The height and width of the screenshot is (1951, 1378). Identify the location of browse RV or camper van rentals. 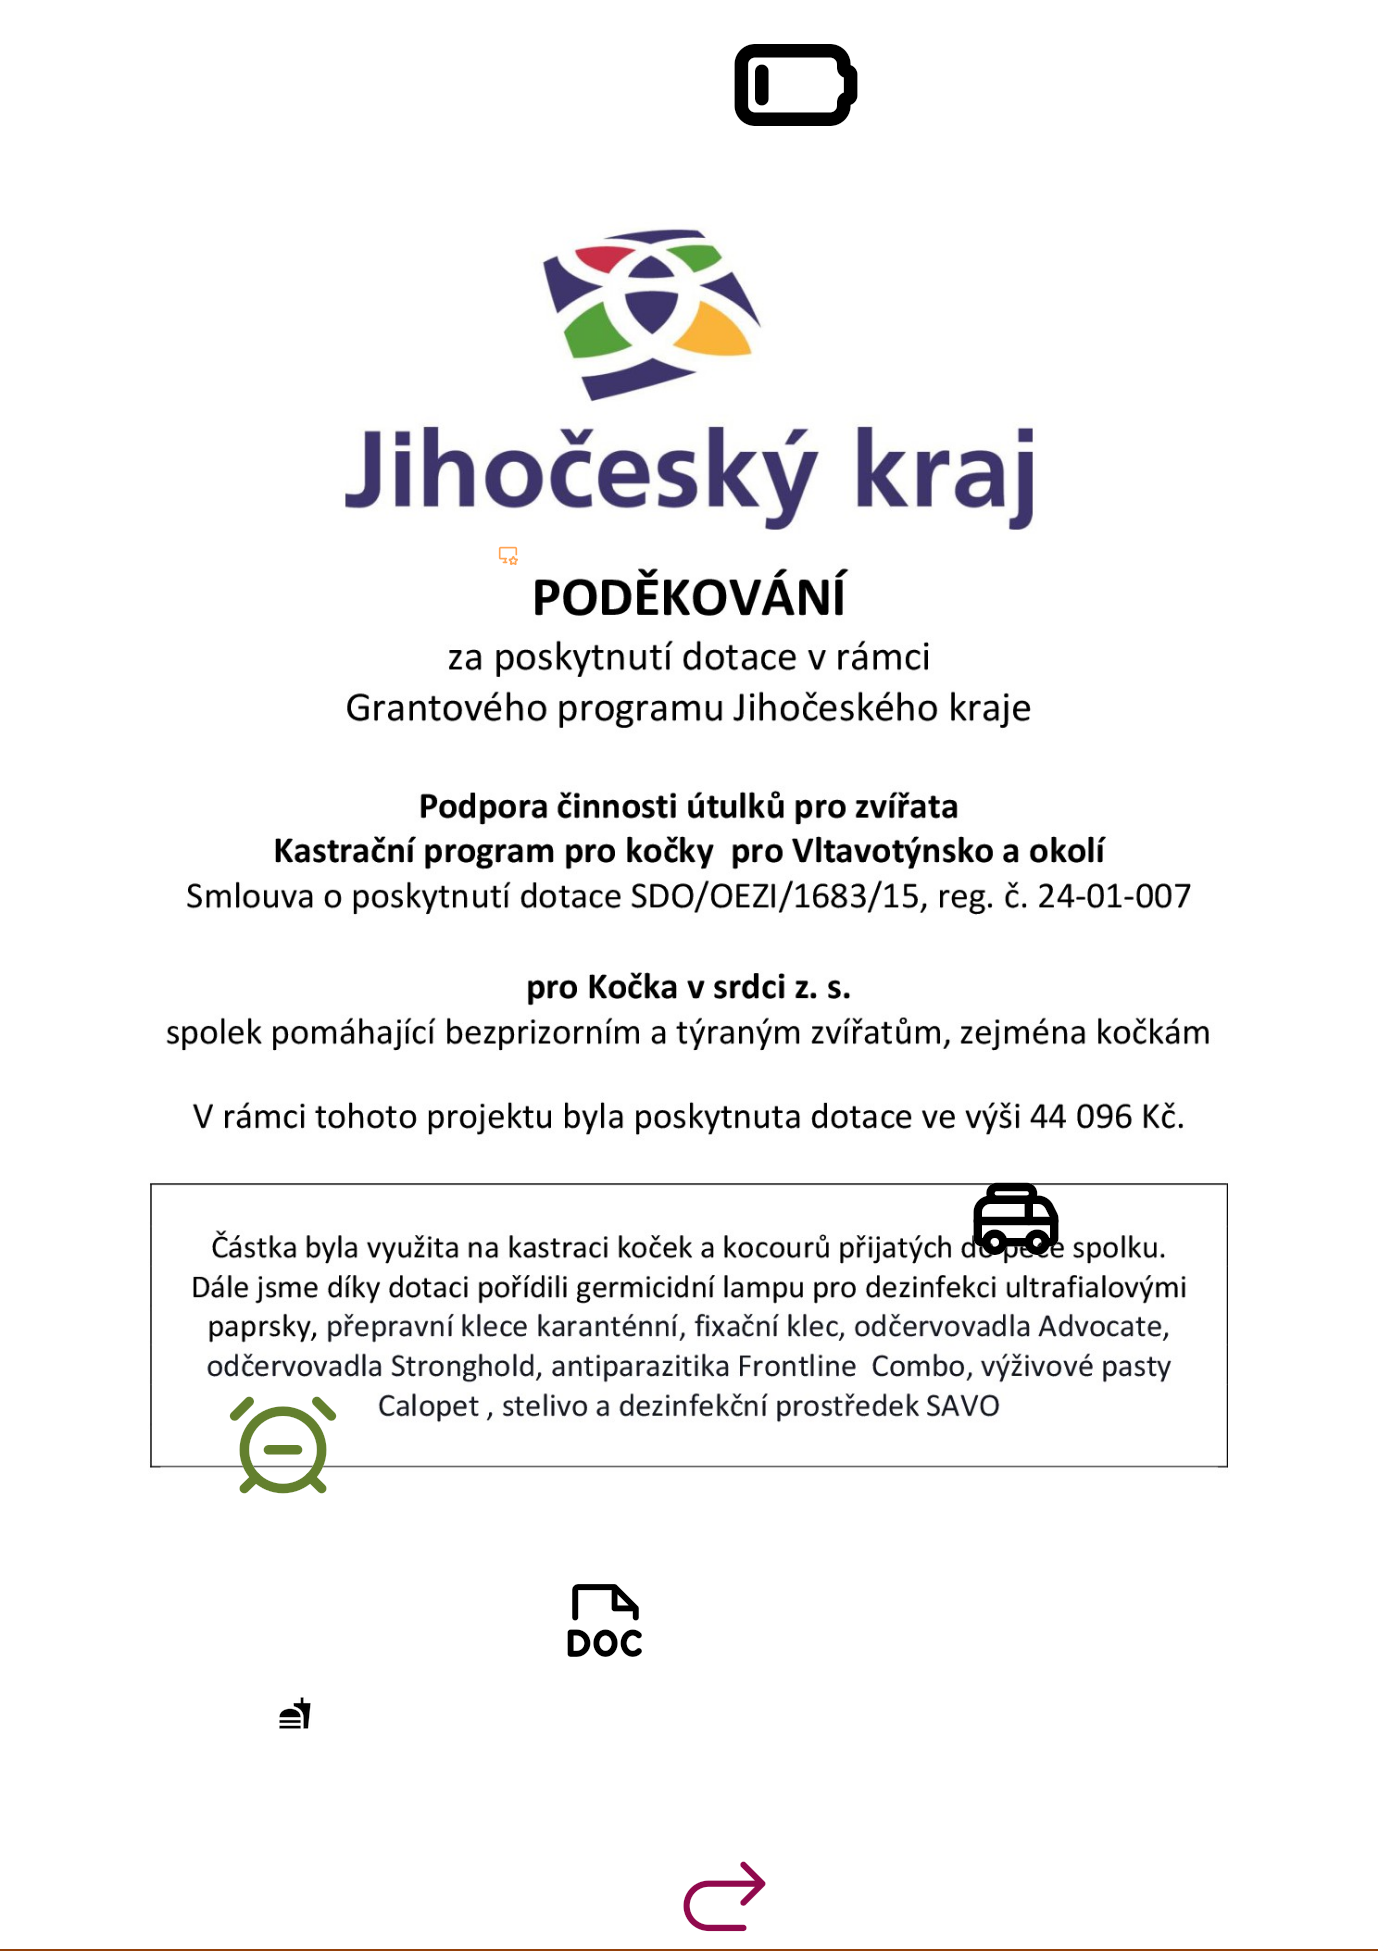
(1016, 1221).